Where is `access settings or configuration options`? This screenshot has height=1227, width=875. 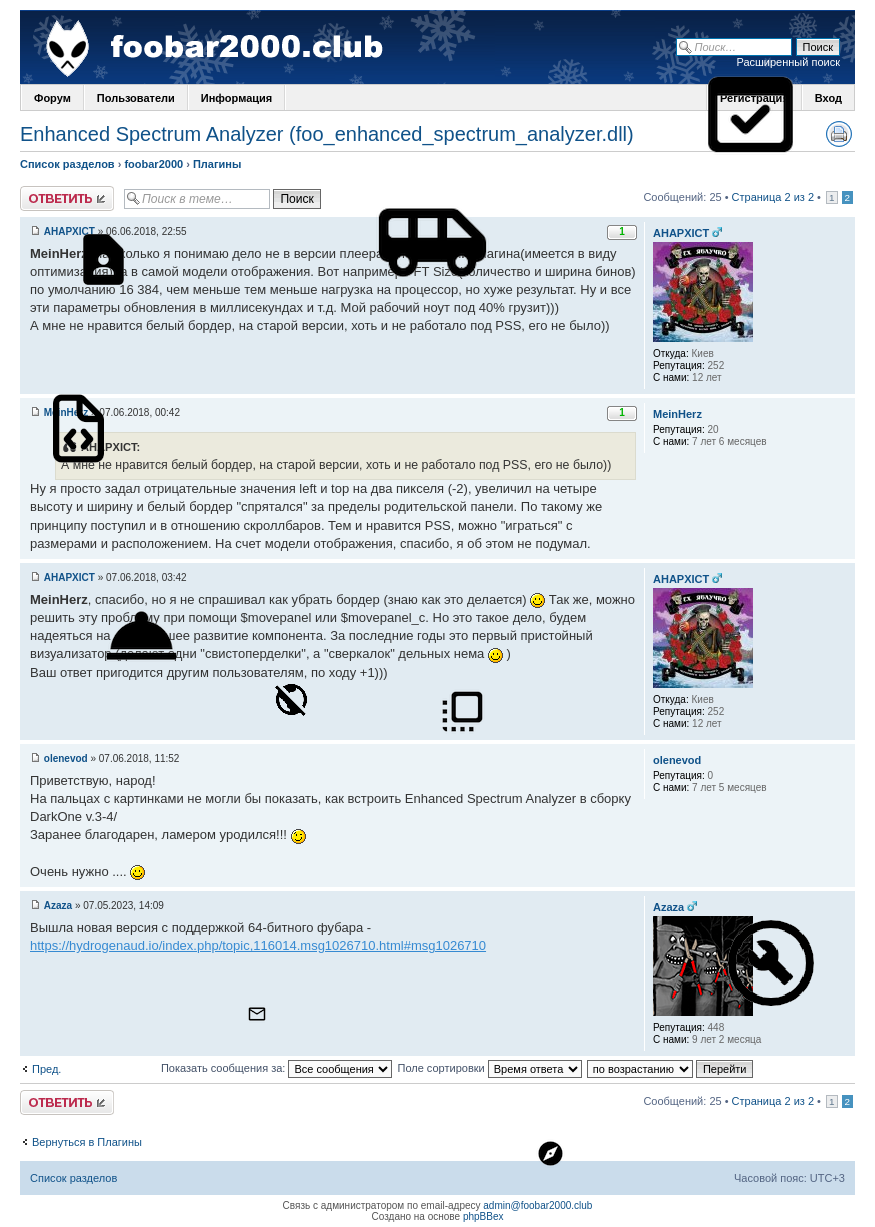
access settings or configuration options is located at coordinates (771, 963).